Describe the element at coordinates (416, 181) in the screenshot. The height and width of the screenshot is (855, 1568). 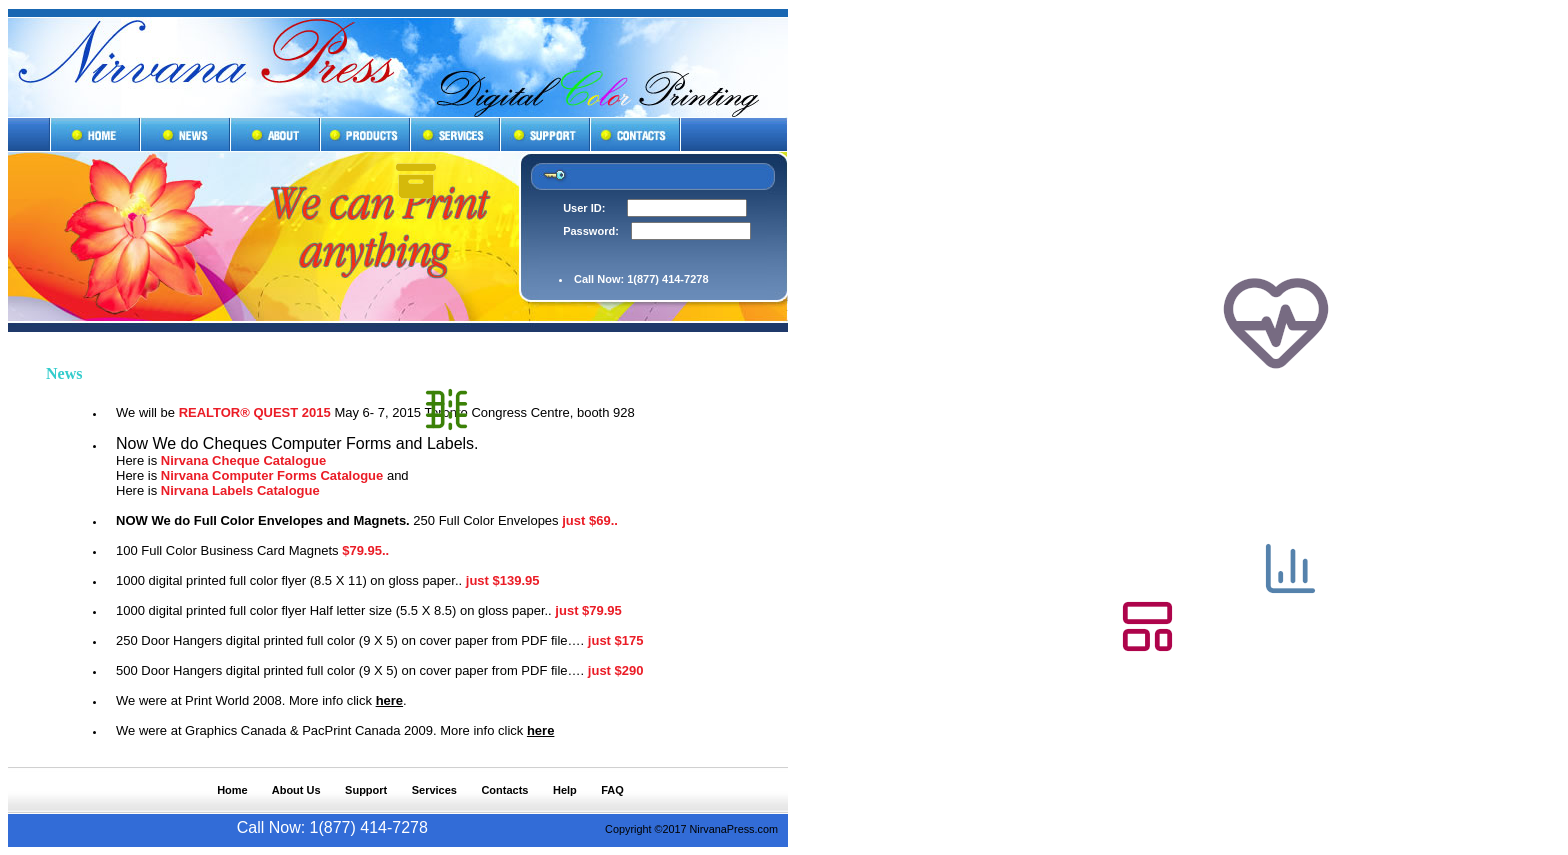
I see `archive this item` at that location.